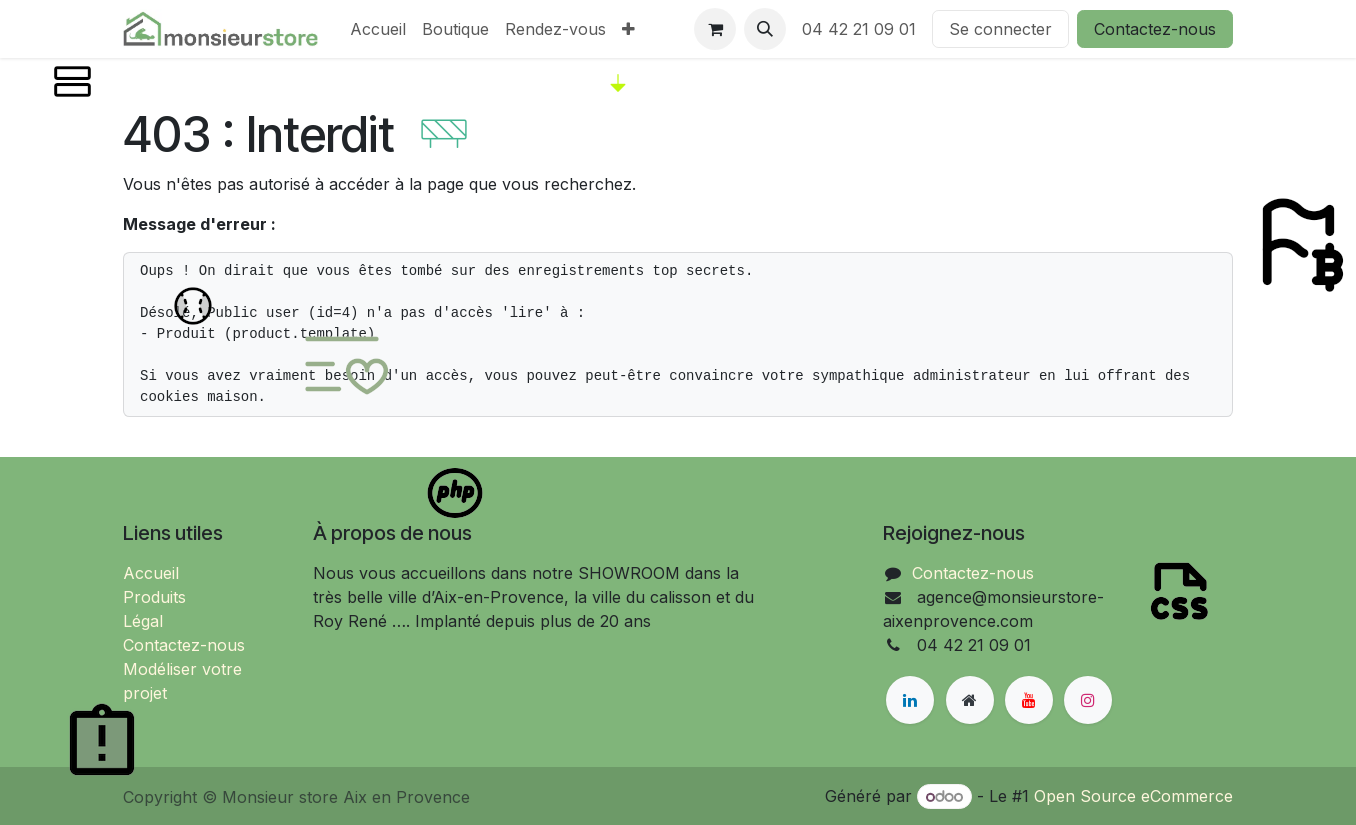 The height and width of the screenshot is (825, 1356). Describe the element at coordinates (455, 493) in the screenshot. I see `indicates php programming language or technology` at that location.